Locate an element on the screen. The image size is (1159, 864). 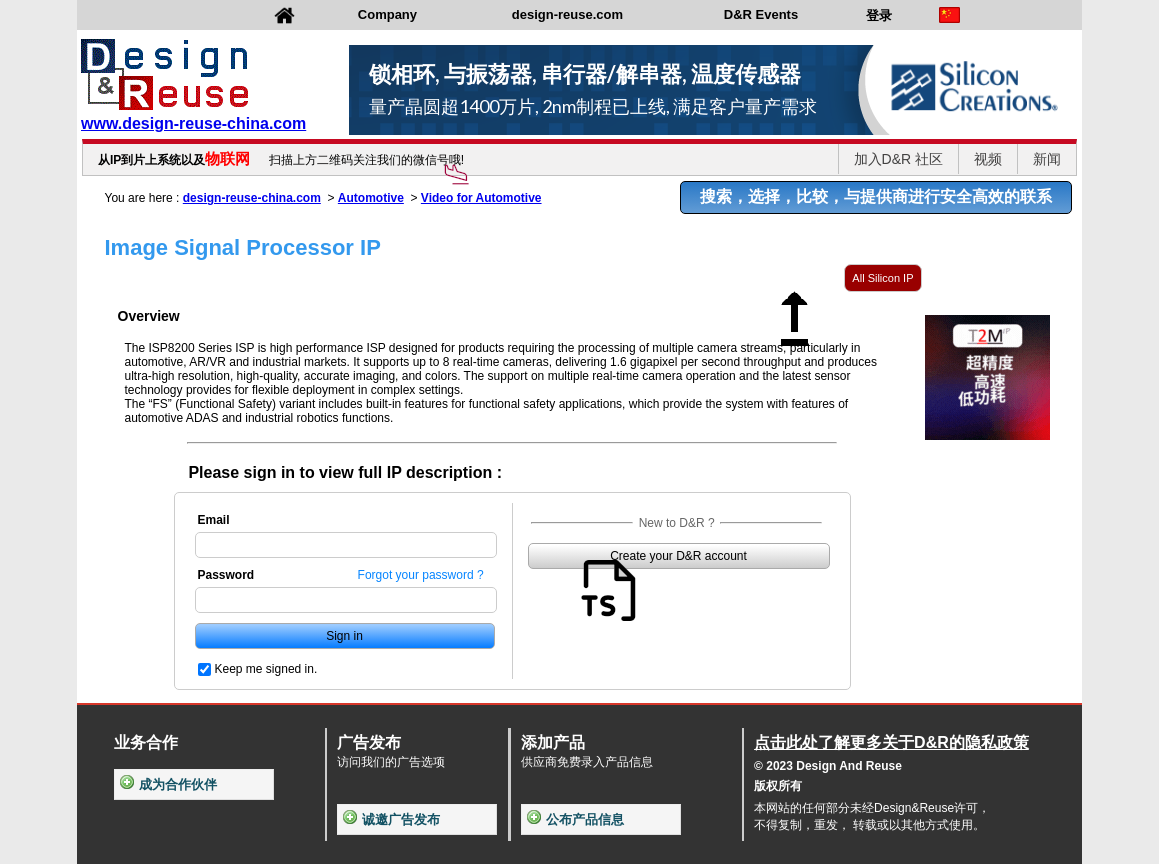
typescript source file is located at coordinates (609, 590).